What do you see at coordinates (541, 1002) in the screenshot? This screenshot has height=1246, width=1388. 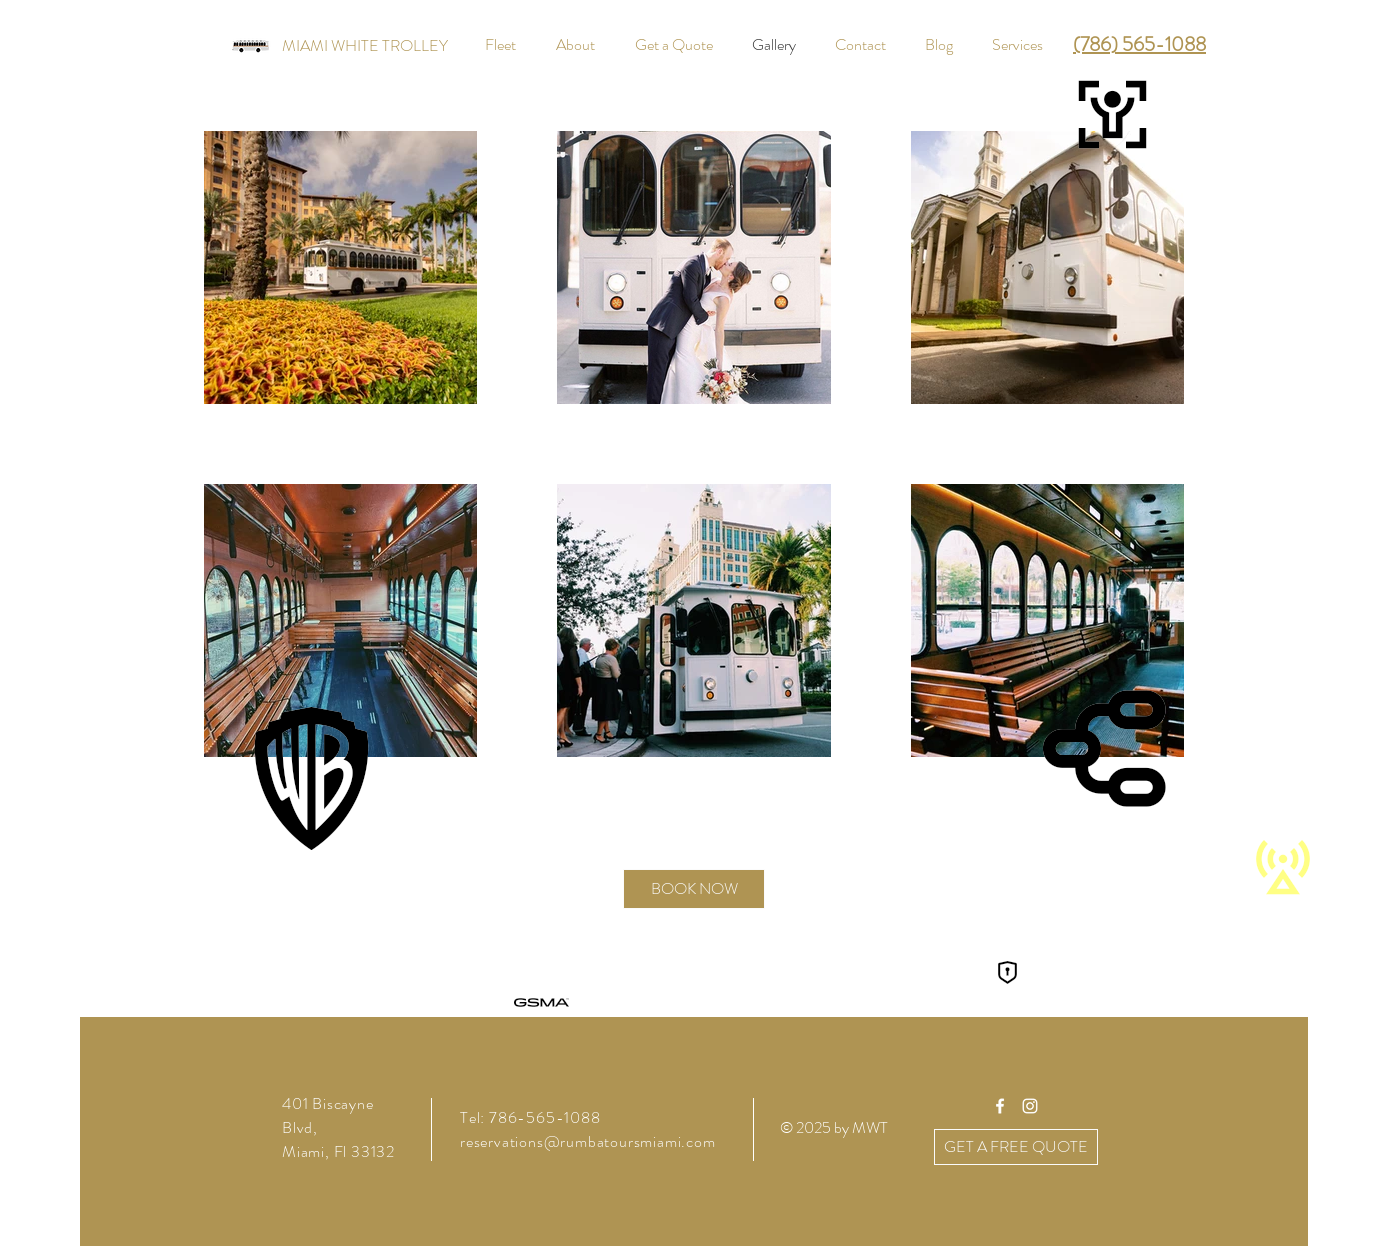 I see `GSMA organization logo` at bounding box center [541, 1002].